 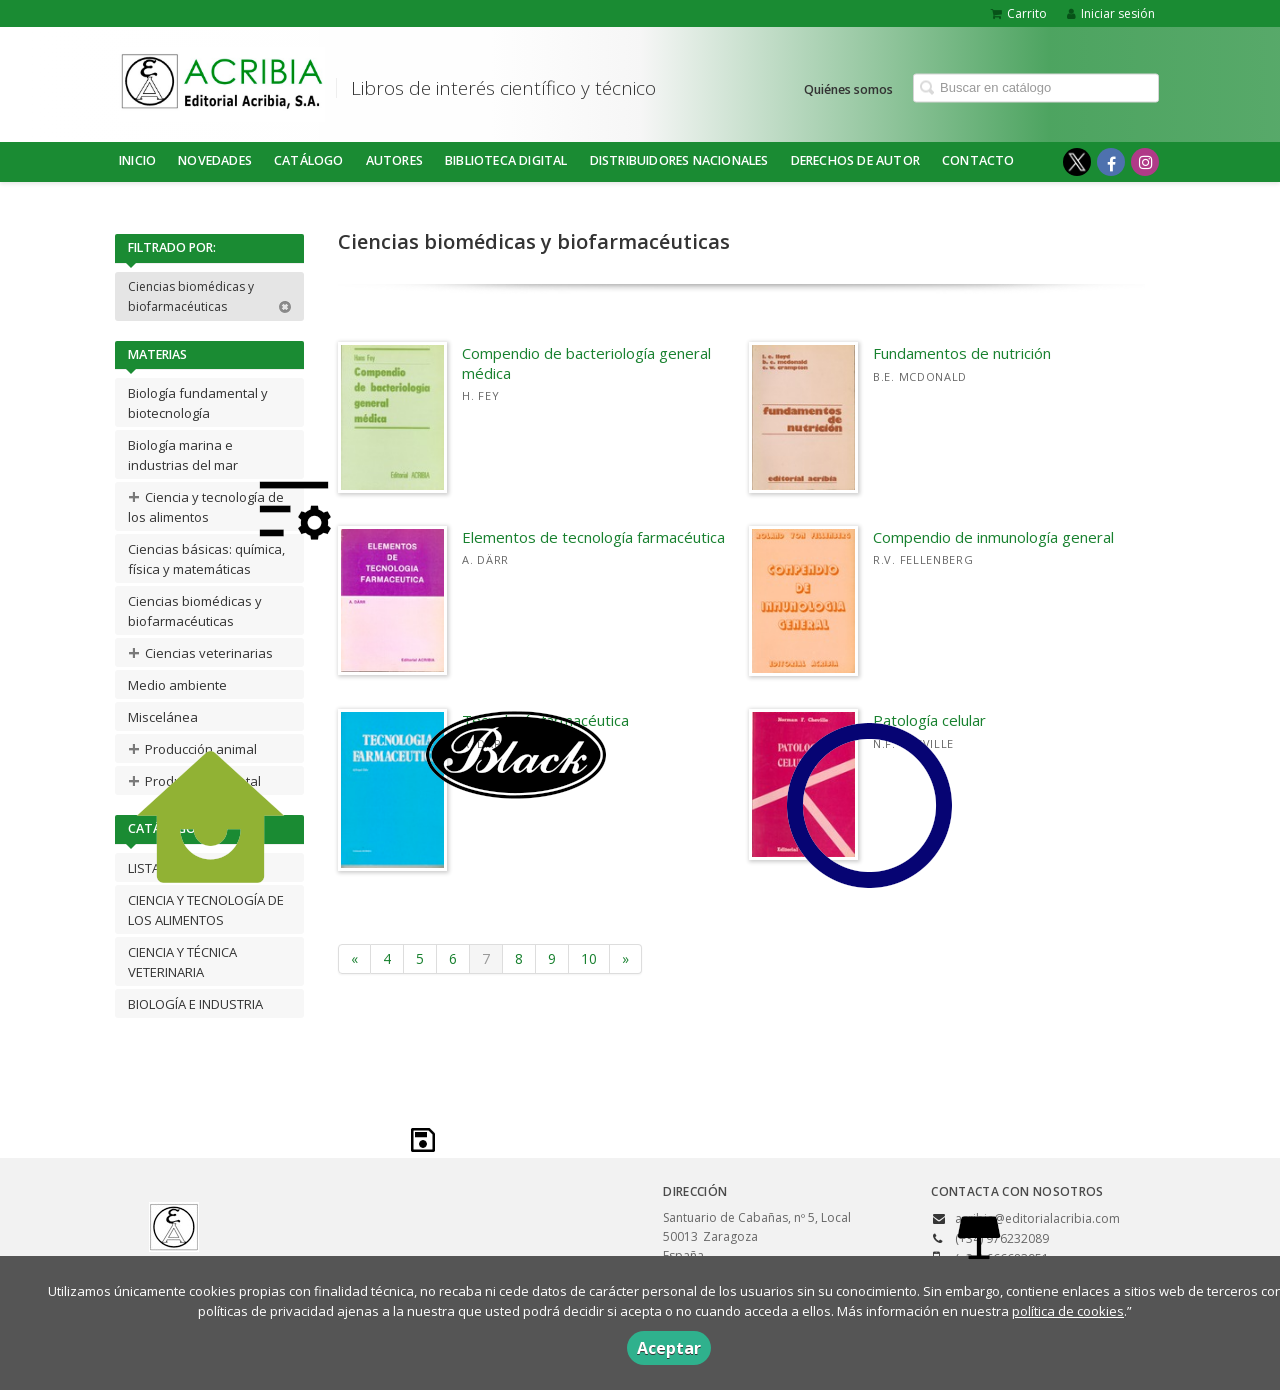 I want to click on open keynote presentation app, so click(x=979, y=1238).